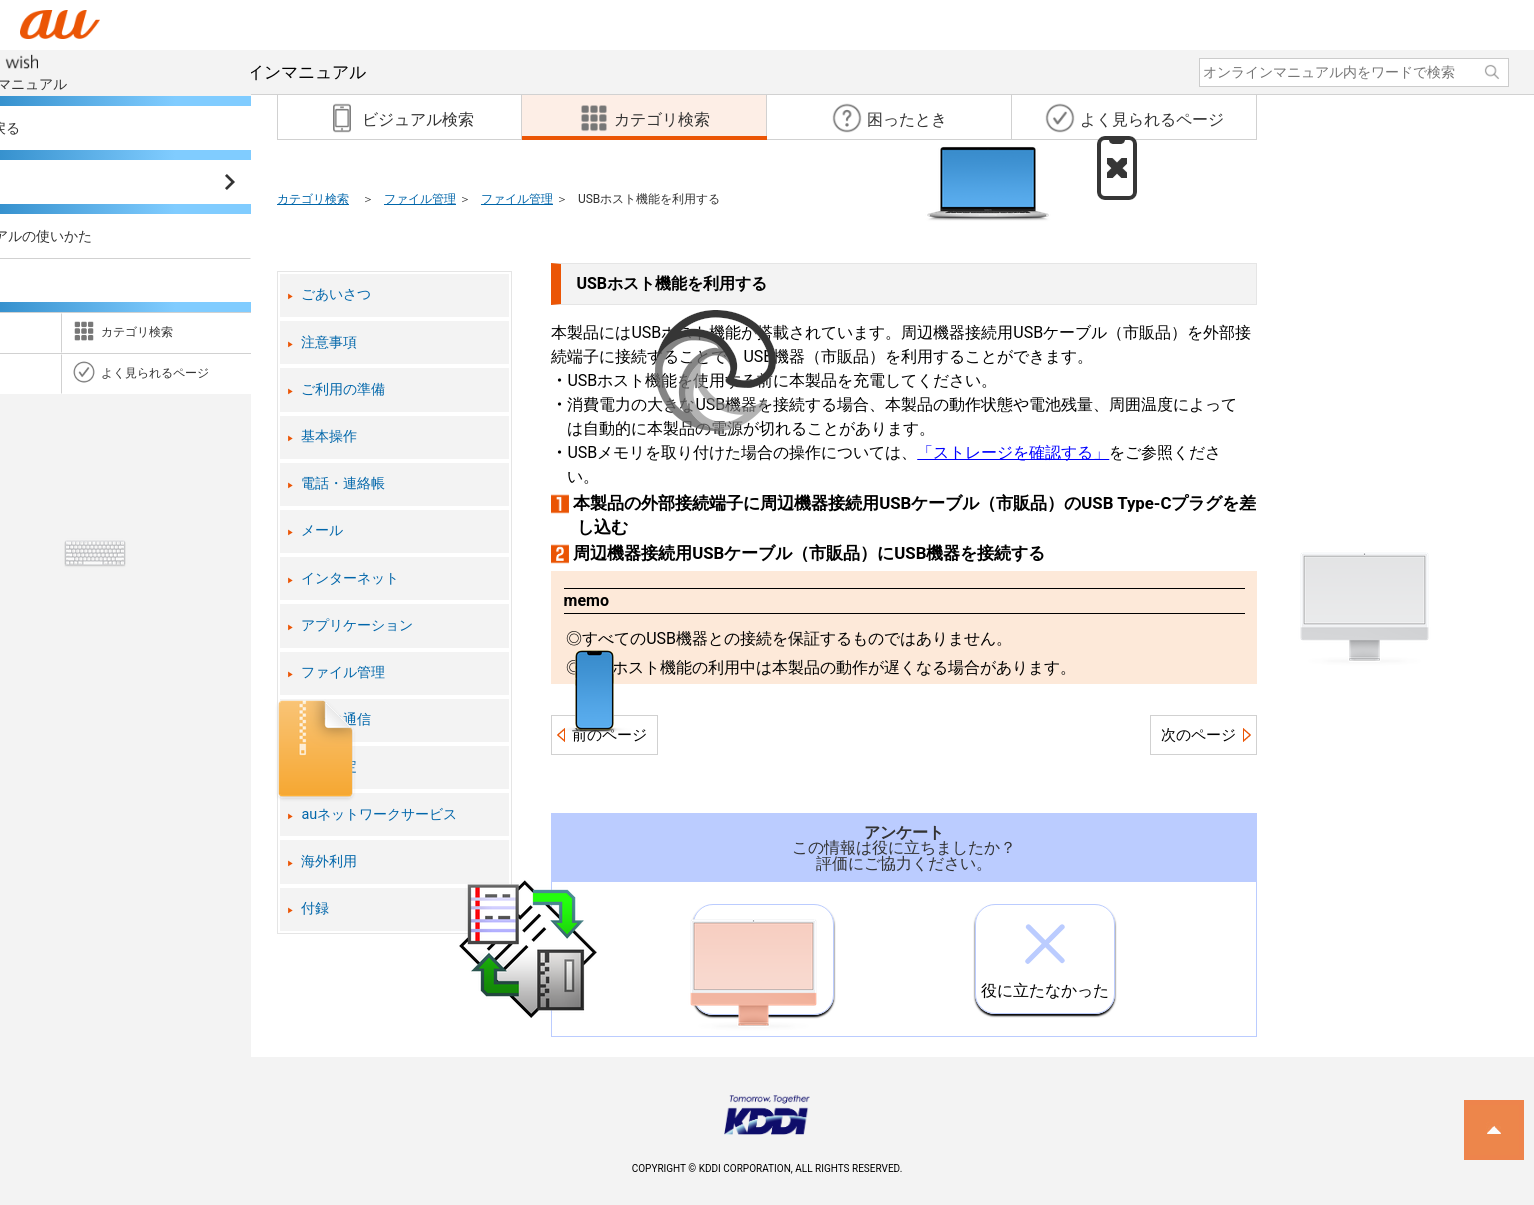 Image resolution: width=1534 pixels, height=1205 pixels. What do you see at coordinates (95, 553) in the screenshot?
I see `connect a bluetooth keyboard` at bounding box center [95, 553].